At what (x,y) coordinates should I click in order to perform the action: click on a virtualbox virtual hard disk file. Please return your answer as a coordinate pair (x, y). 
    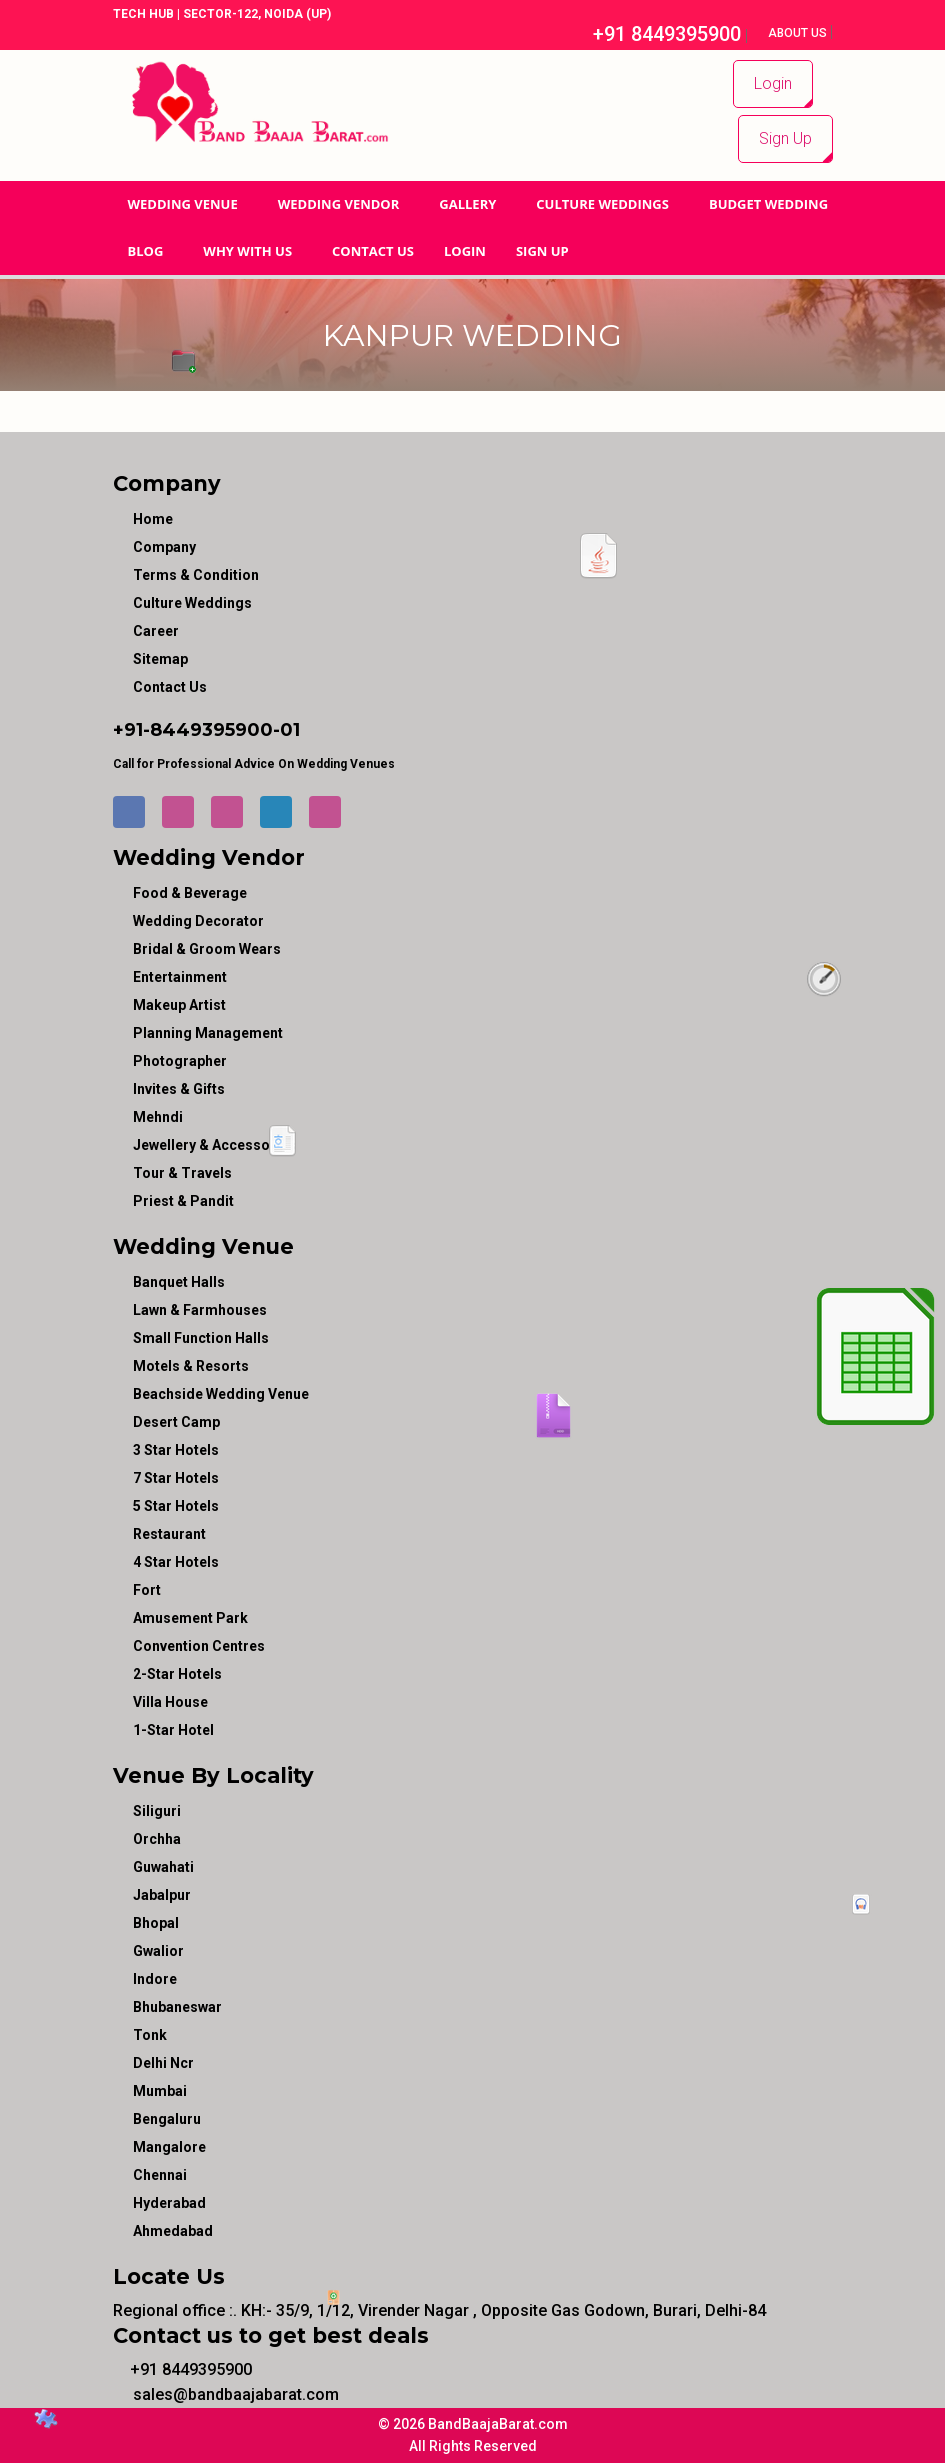
    Looking at the image, I should click on (553, 1416).